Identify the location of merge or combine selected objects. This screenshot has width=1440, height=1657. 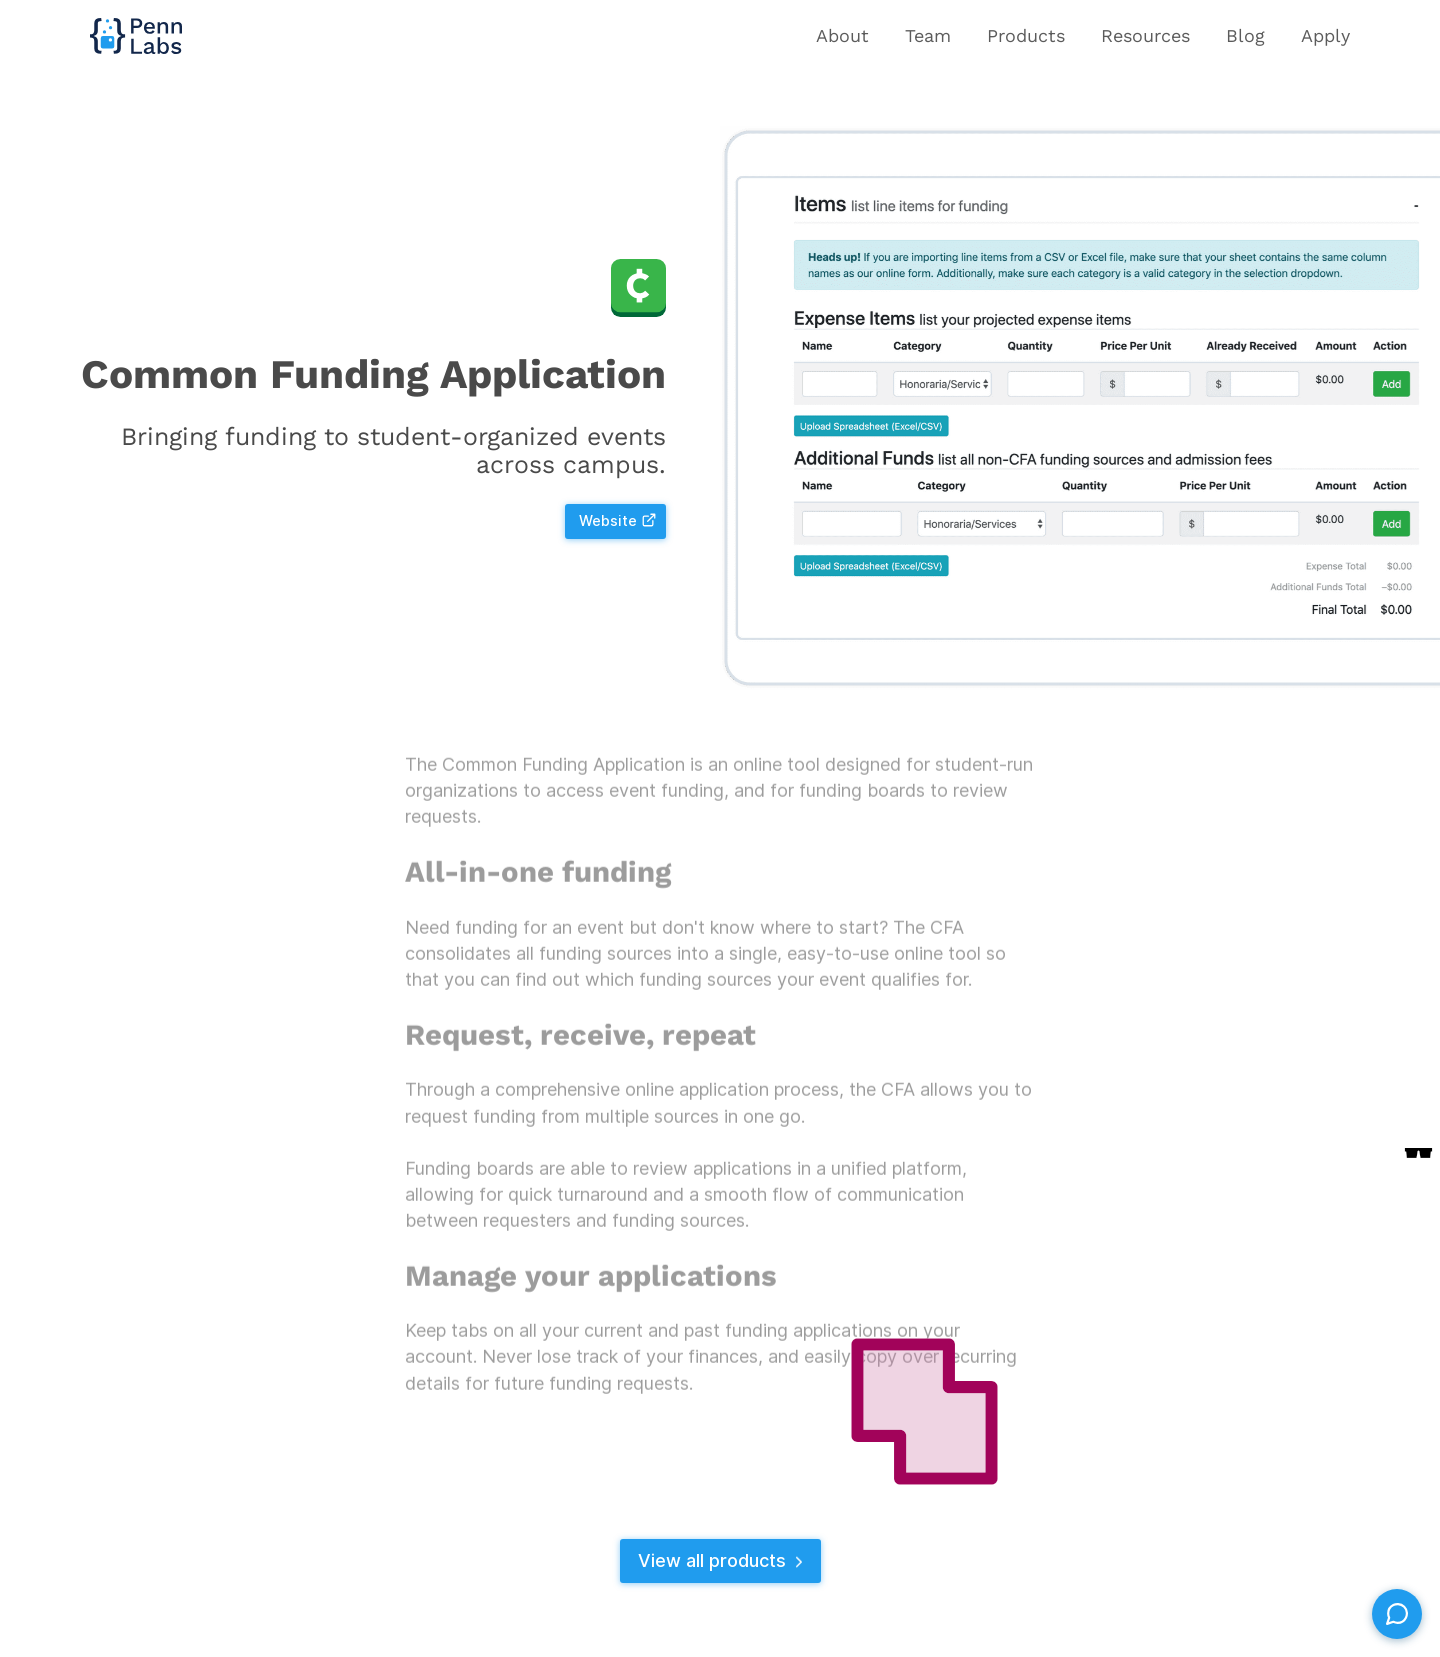
(924, 1411).